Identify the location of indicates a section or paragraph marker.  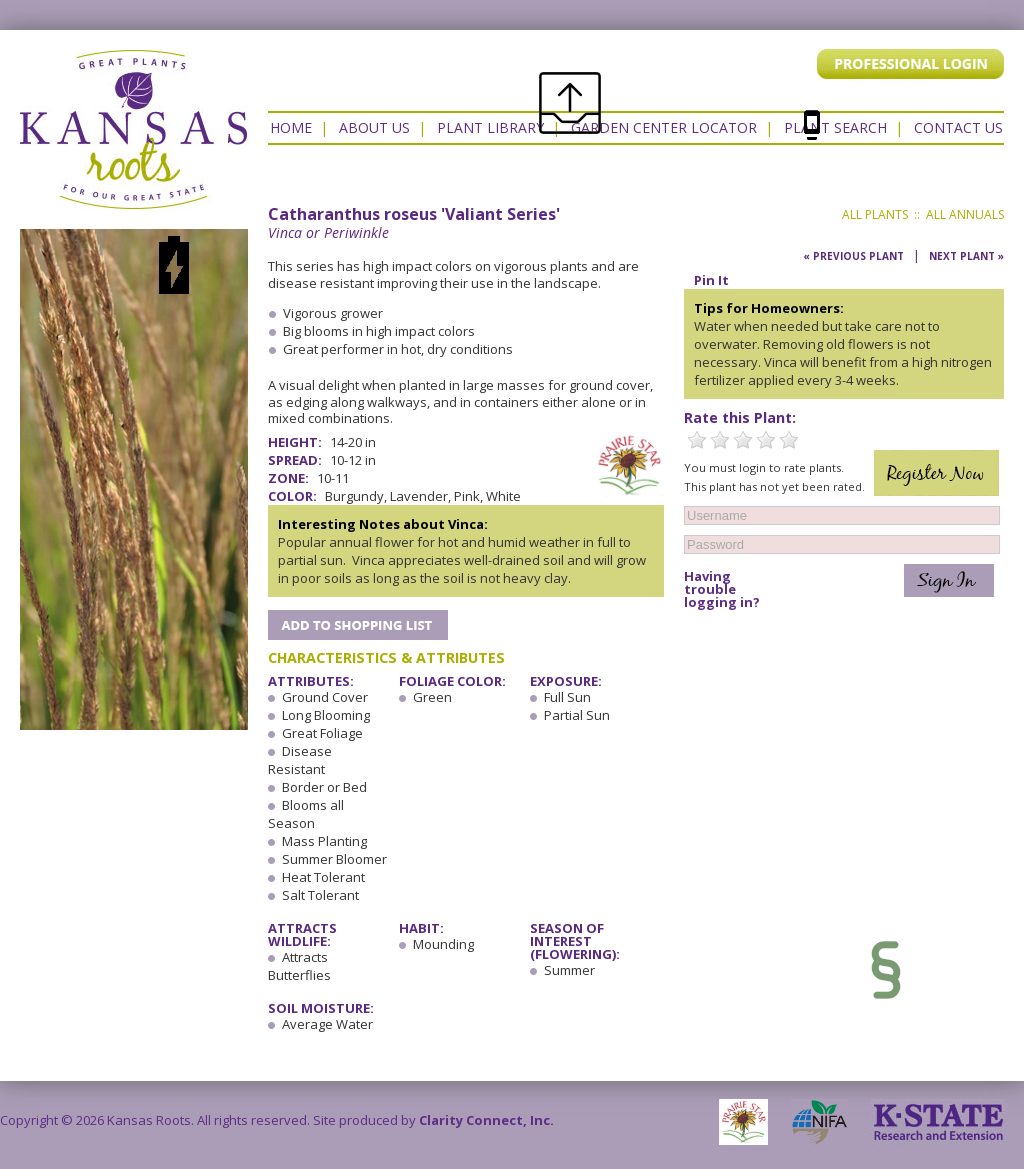
(886, 970).